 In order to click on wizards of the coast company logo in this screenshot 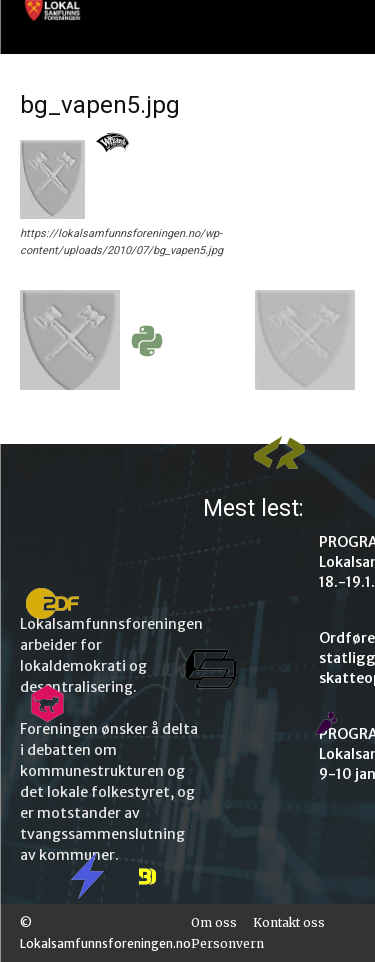, I will do `click(112, 142)`.